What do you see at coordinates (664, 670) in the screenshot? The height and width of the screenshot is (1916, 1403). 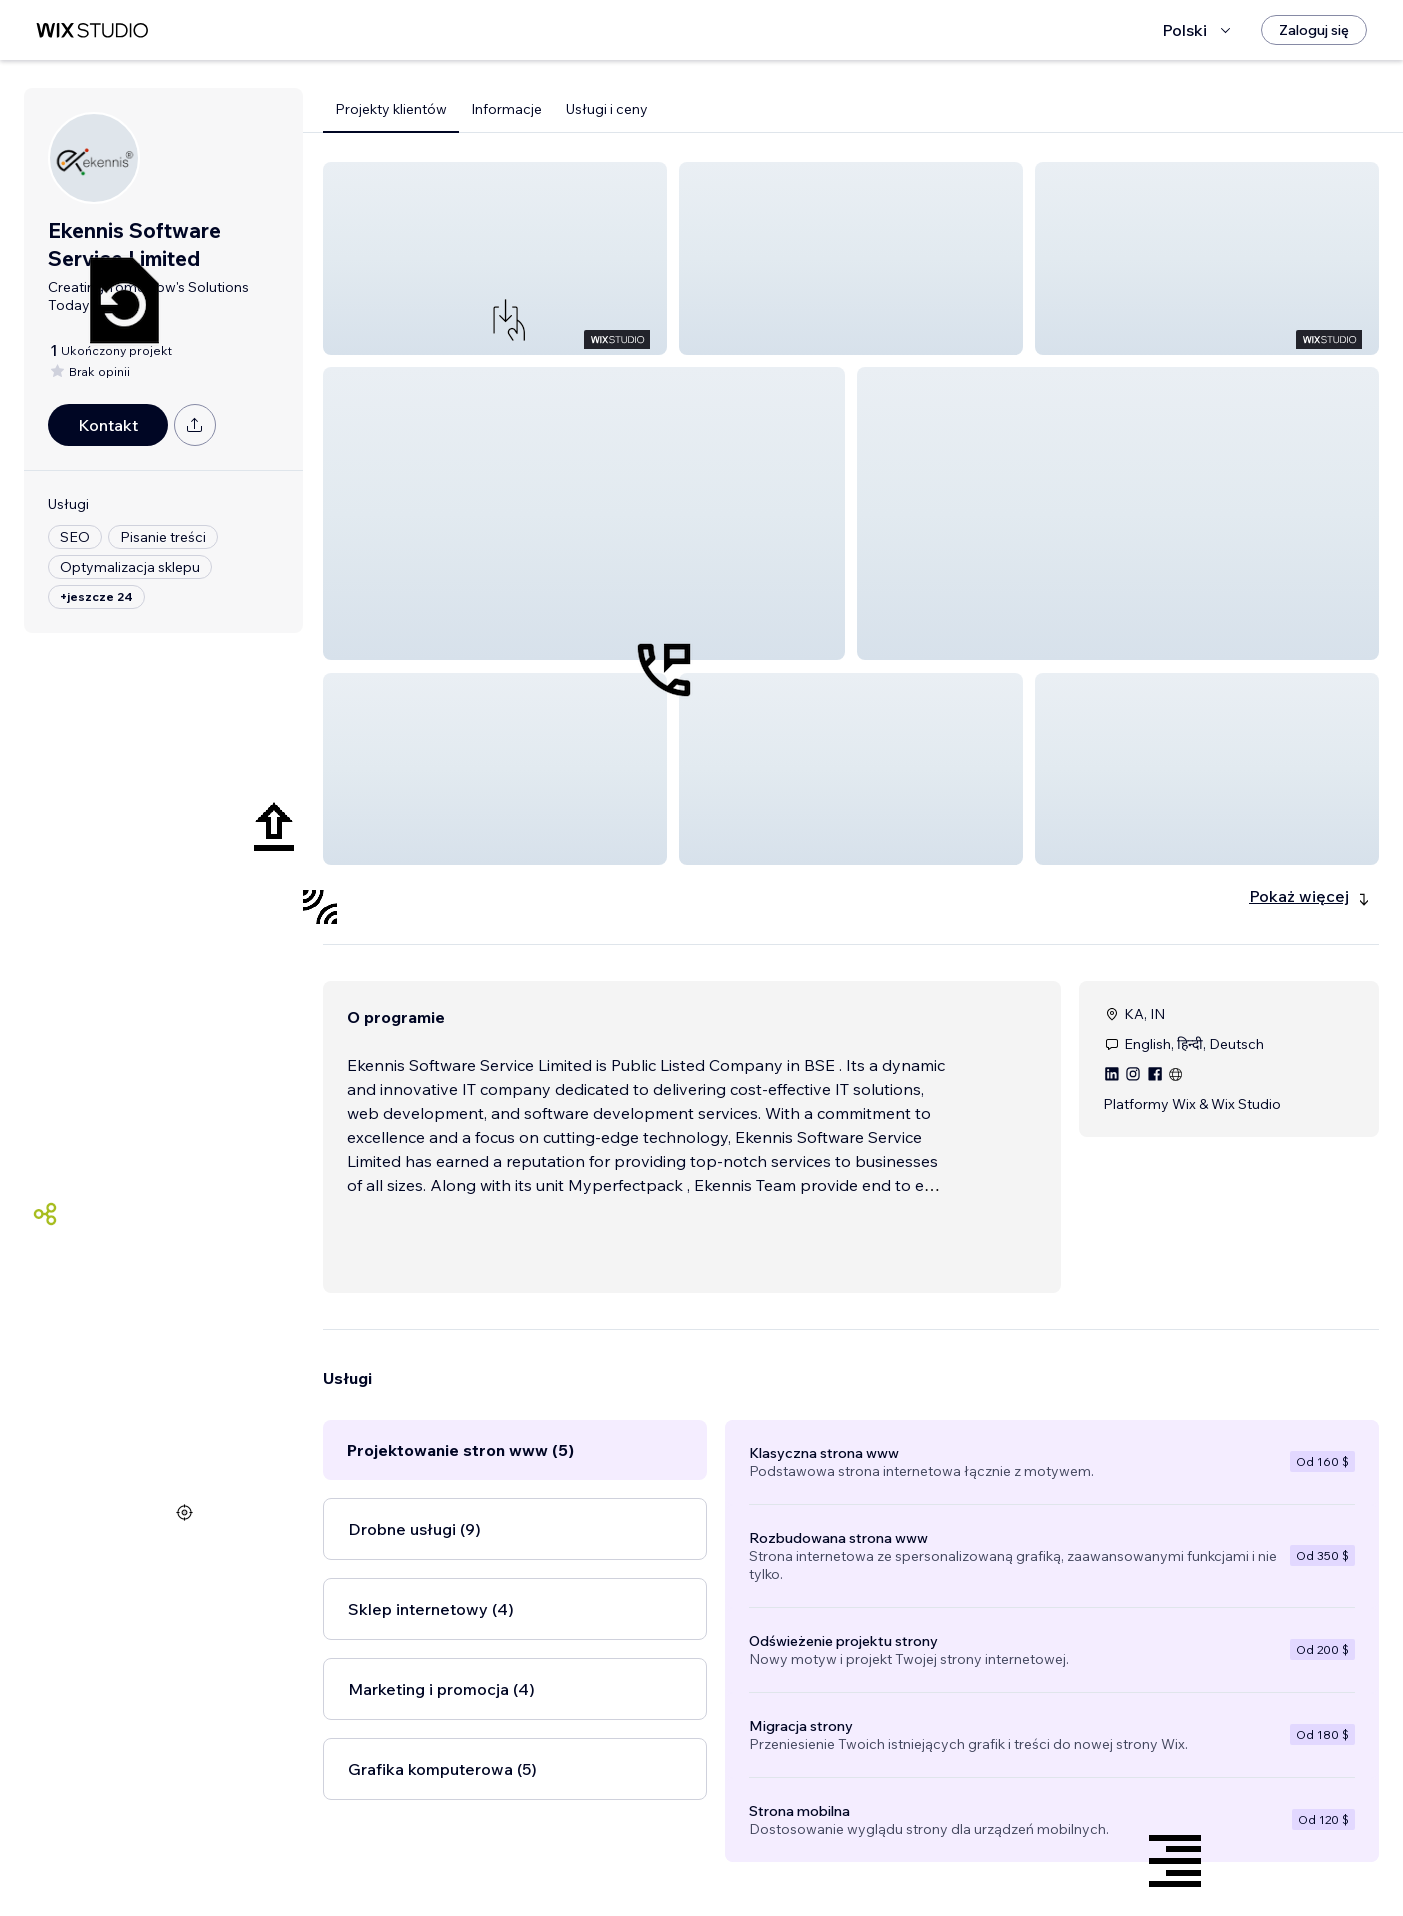 I see `access voicemail or phone messages` at bounding box center [664, 670].